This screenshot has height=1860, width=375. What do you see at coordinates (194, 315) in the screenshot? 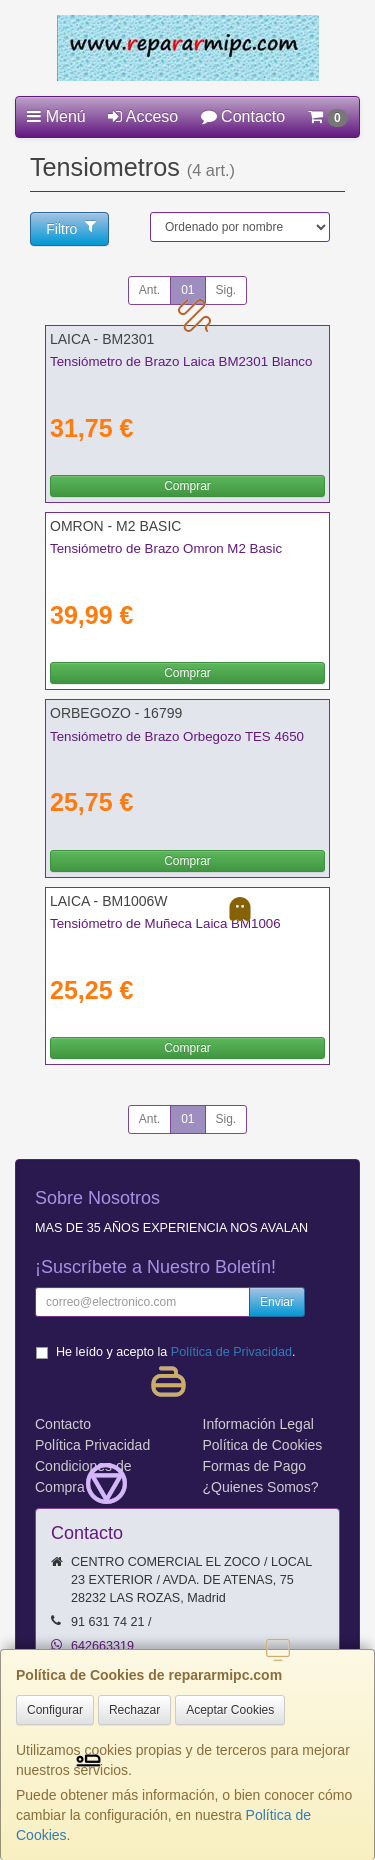
I see `access freehand drawing or annotation tools` at bounding box center [194, 315].